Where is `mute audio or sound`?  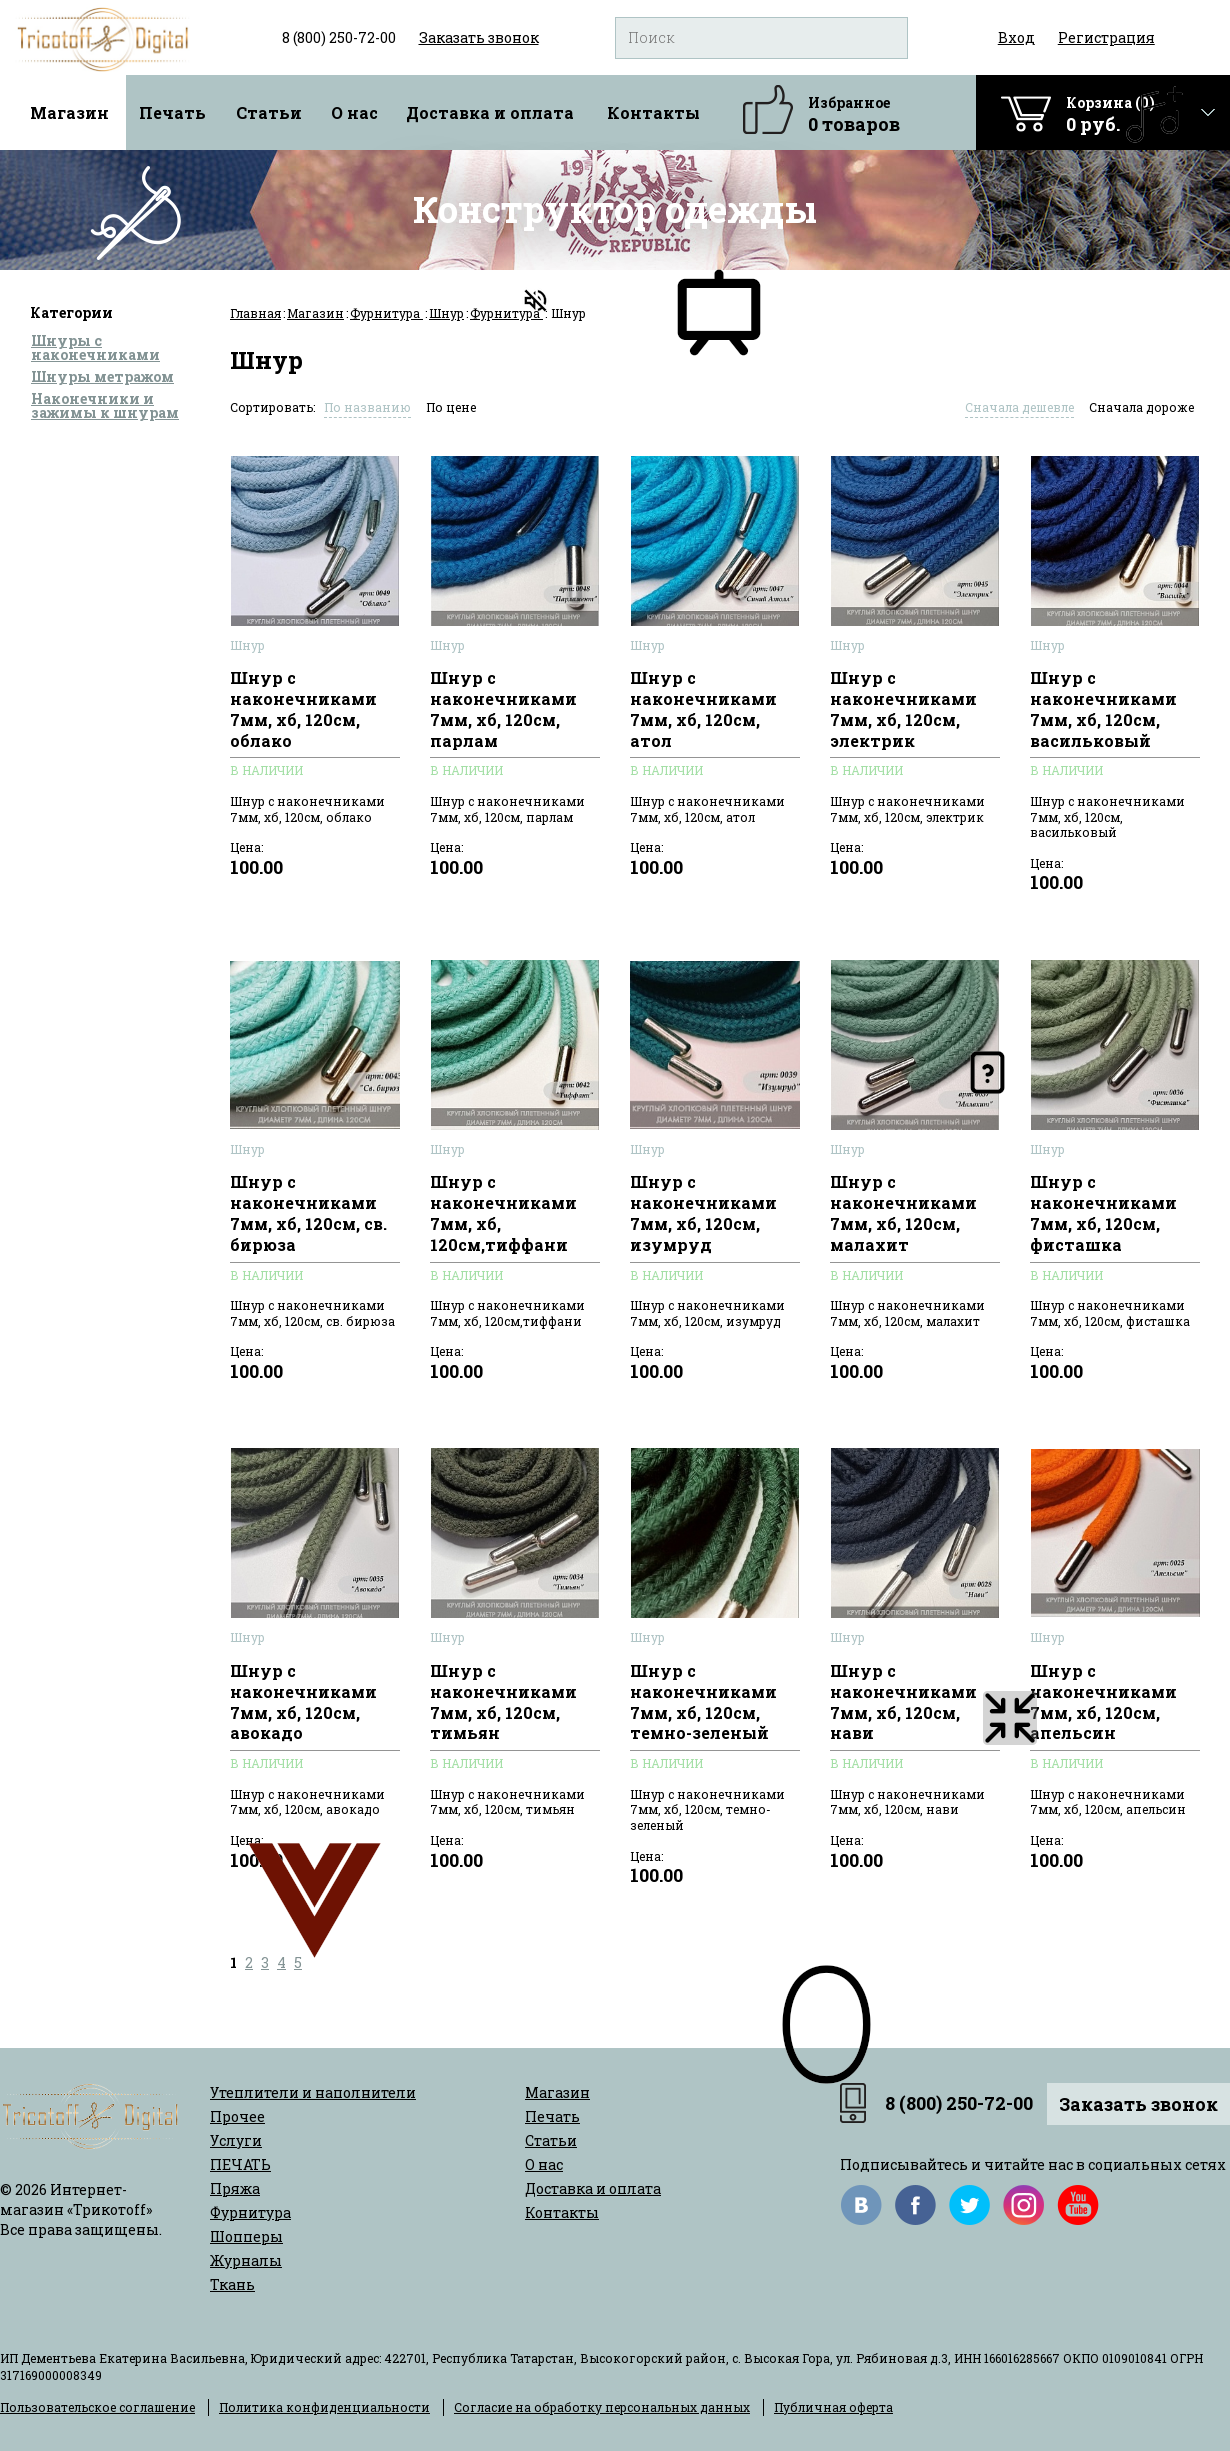 mute audio or sound is located at coordinates (535, 300).